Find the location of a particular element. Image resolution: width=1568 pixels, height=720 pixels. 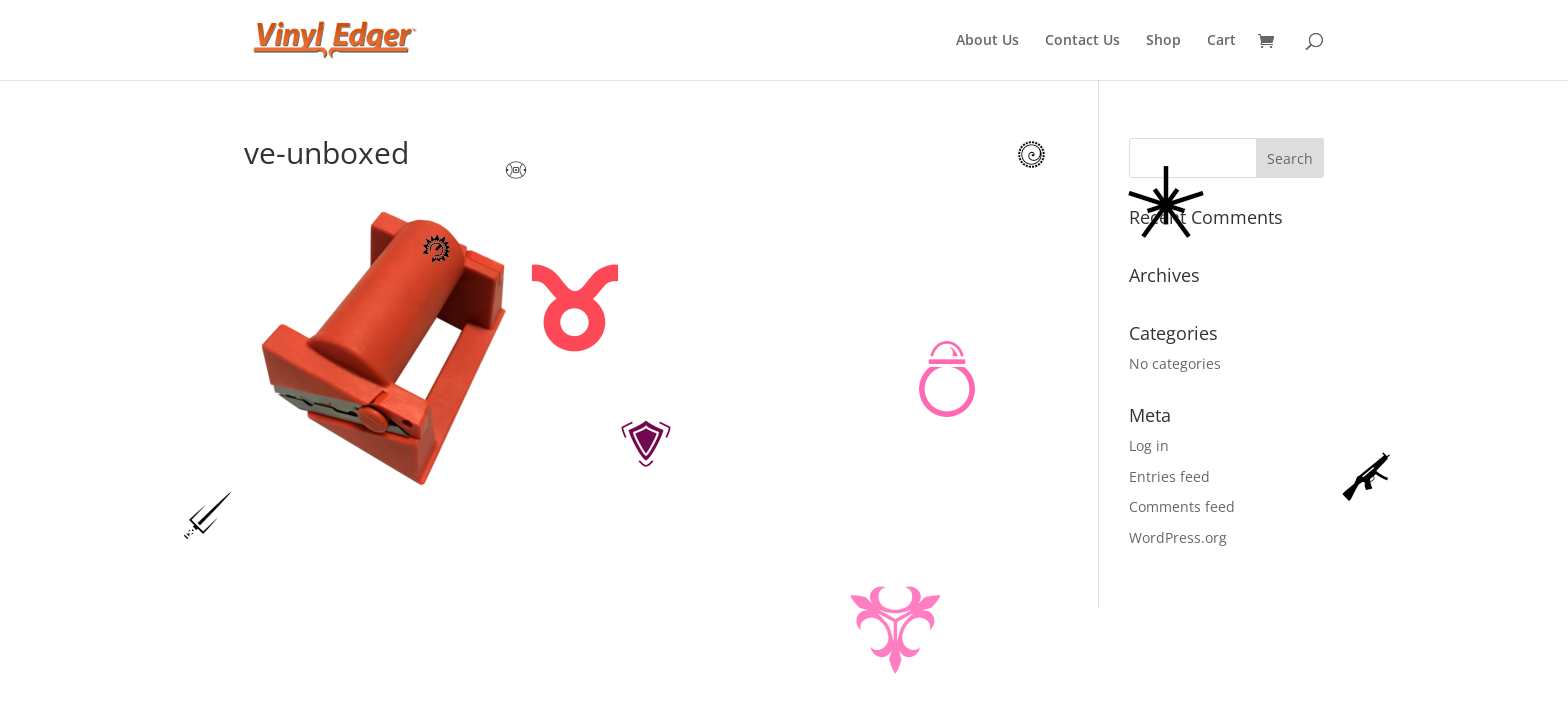

select MP5 submachine gun weapon is located at coordinates (1366, 477).